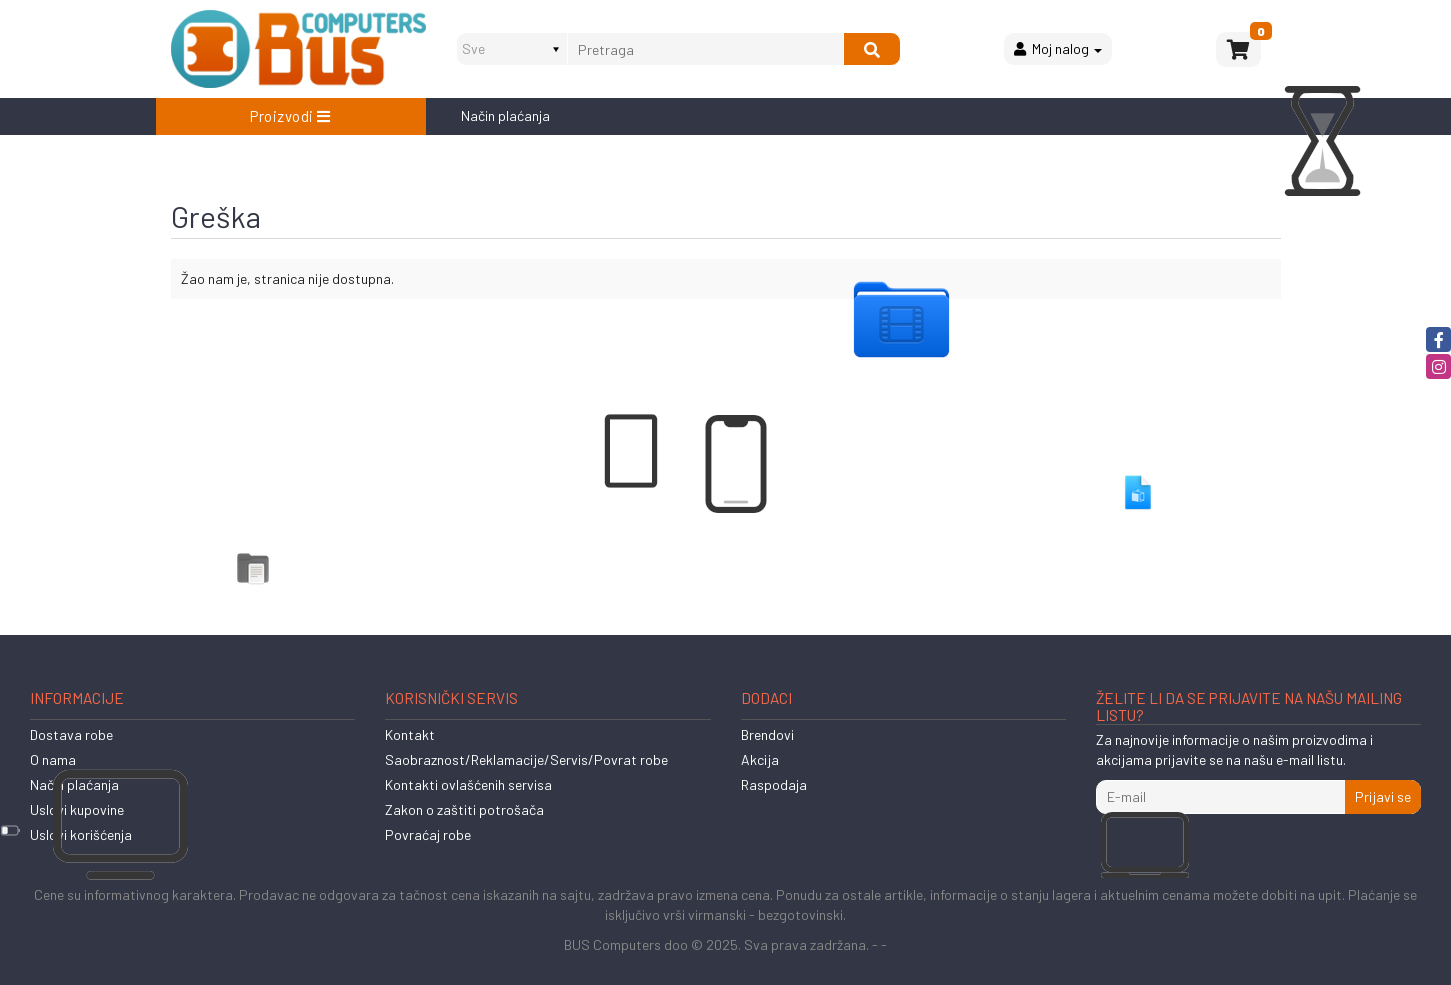 This screenshot has height=985, width=1451. What do you see at coordinates (1326, 141) in the screenshot?
I see `access screen time settings` at bounding box center [1326, 141].